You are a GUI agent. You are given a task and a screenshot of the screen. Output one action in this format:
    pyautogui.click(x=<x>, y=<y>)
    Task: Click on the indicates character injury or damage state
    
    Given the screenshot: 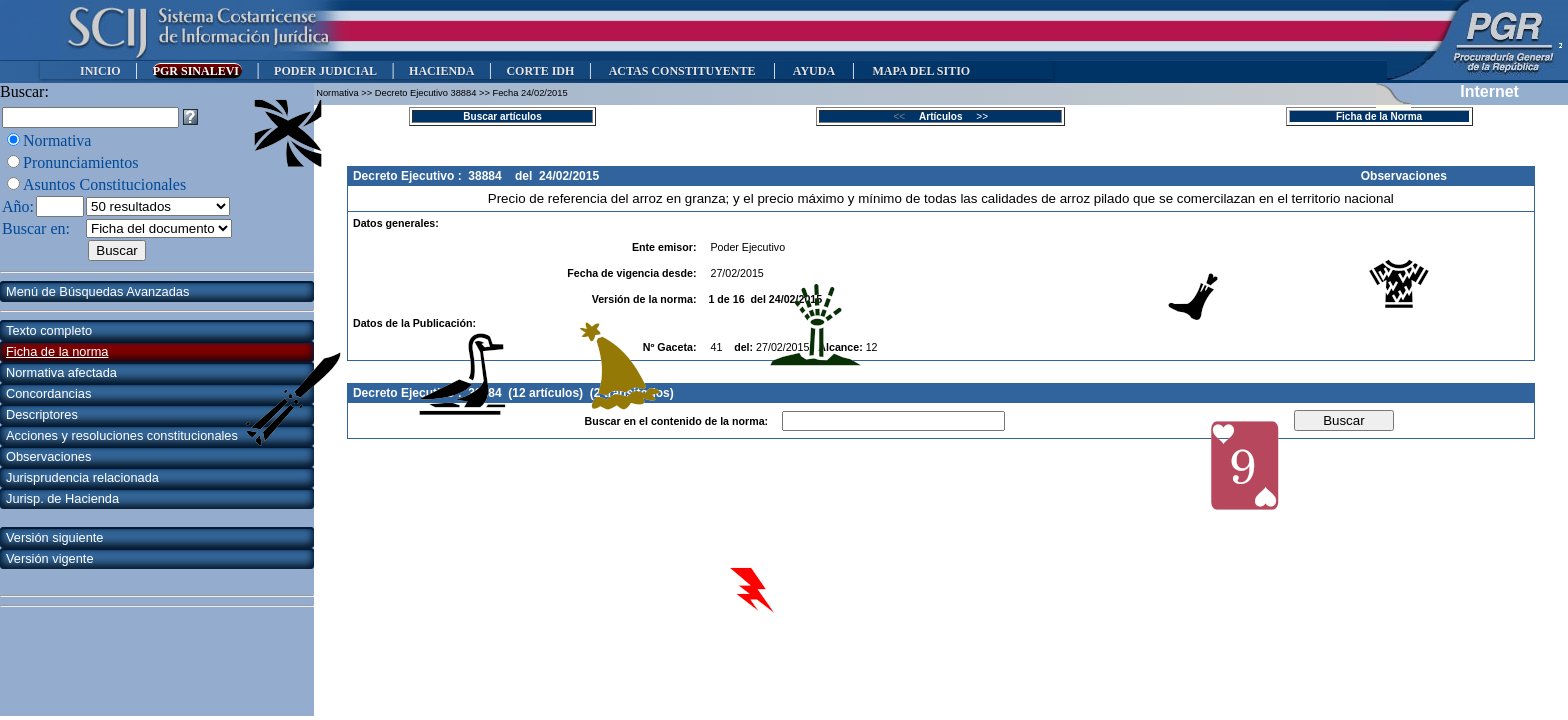 What is the action you would take?
    pyautogui.click(x=1194, y=296)
    